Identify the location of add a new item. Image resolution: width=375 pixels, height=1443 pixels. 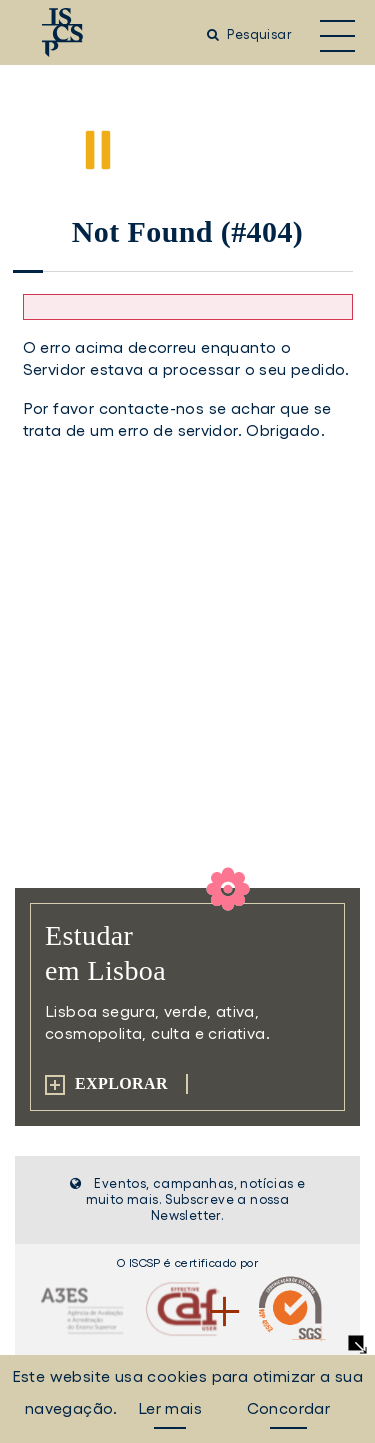
(224, 1311).